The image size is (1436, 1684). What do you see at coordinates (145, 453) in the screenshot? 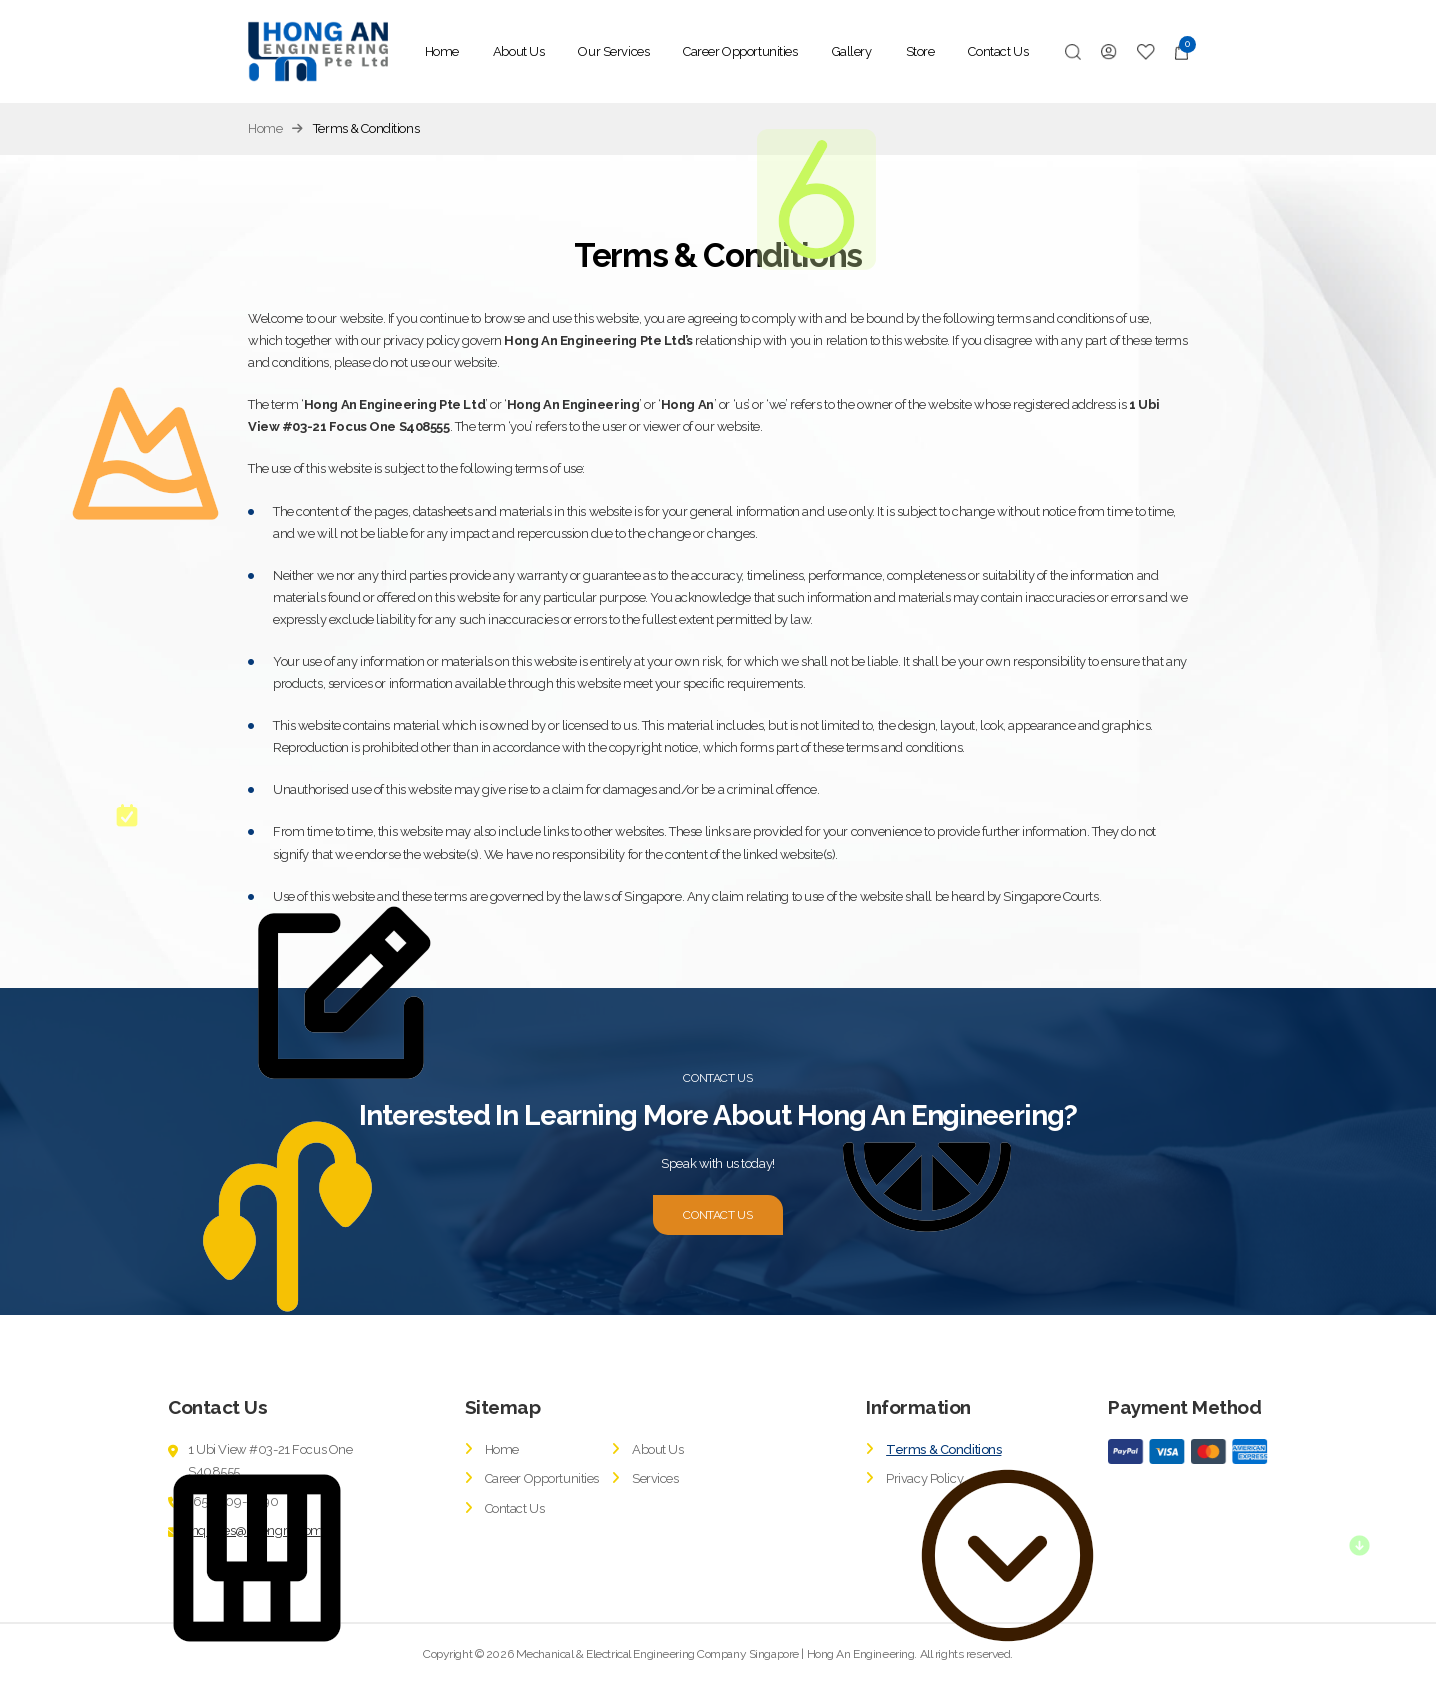
I see `view mountain or alpine destinations` at bounding box center [145, 453].